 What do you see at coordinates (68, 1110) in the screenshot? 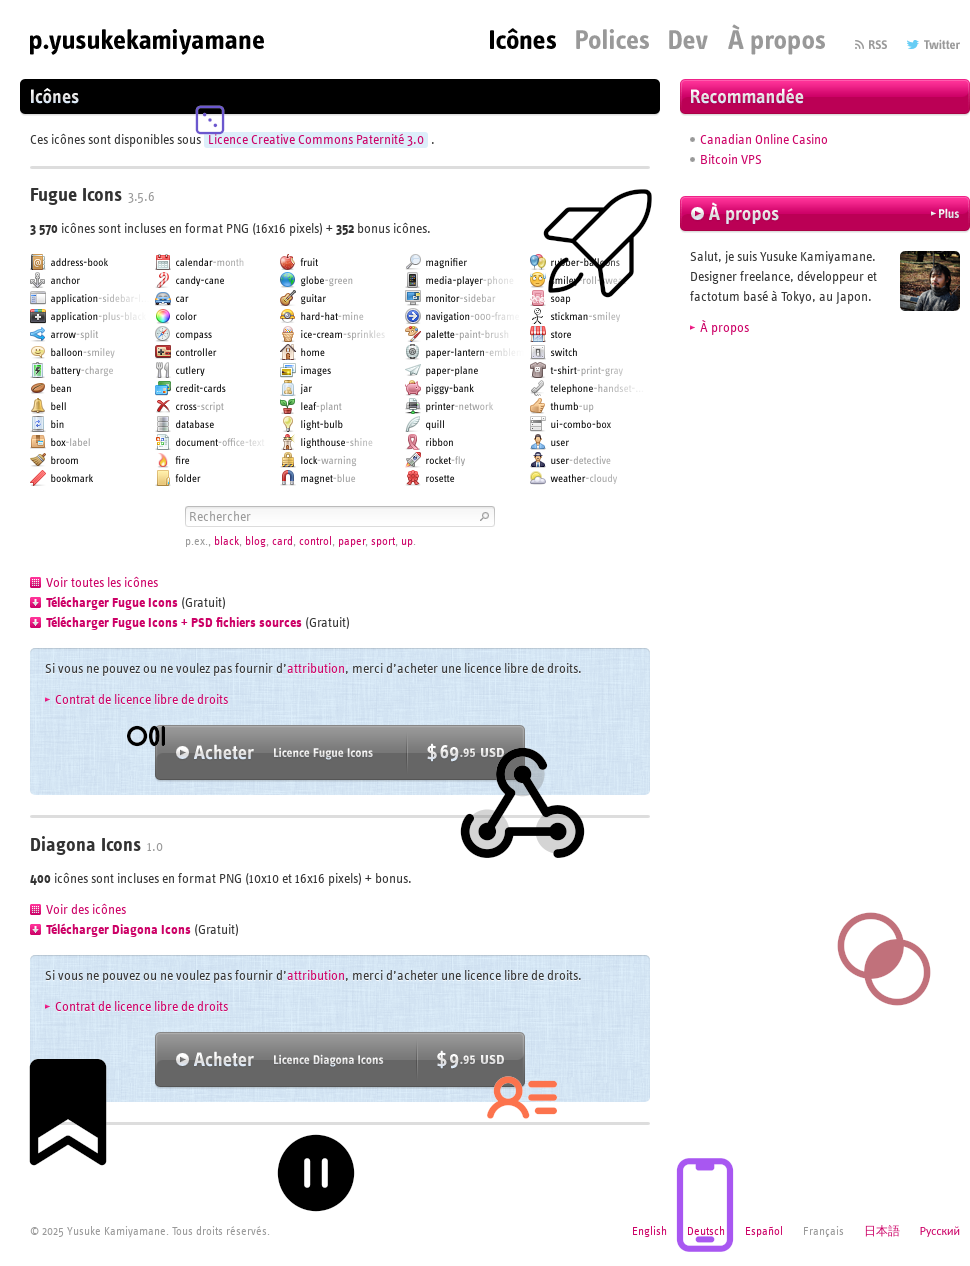
I see `save this item for later` at bounding box center [68, 1110].